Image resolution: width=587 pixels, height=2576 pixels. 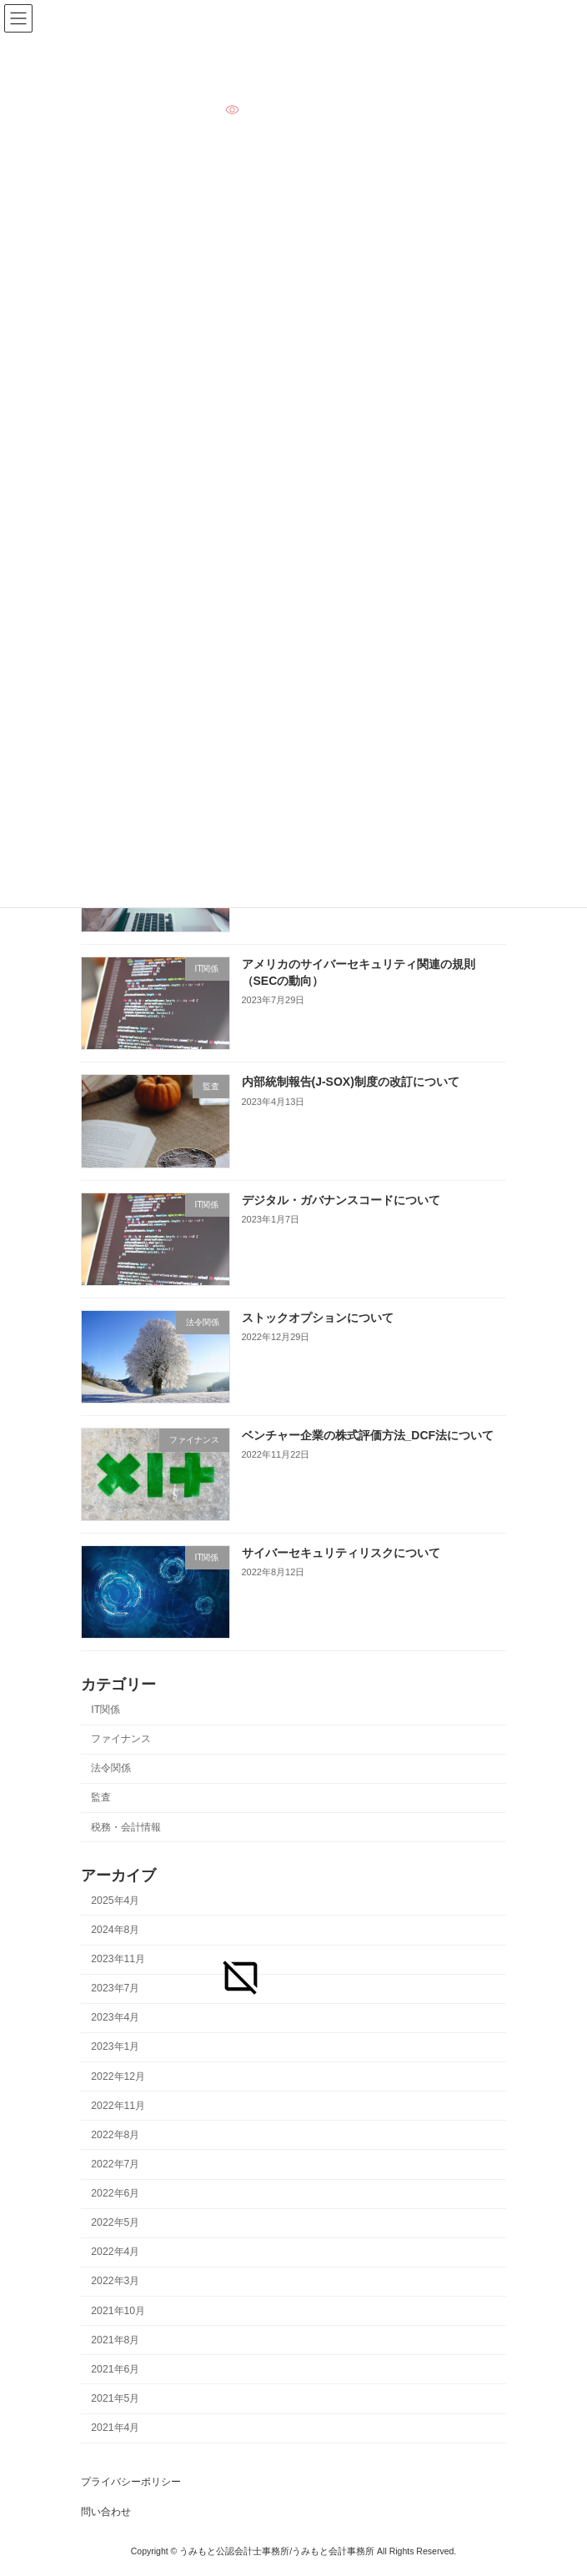 What do you see at coordinates (241, 1976) in the screenshot?
I see `indicates browser not supported for this feature` at bounding box center [241, 1976].